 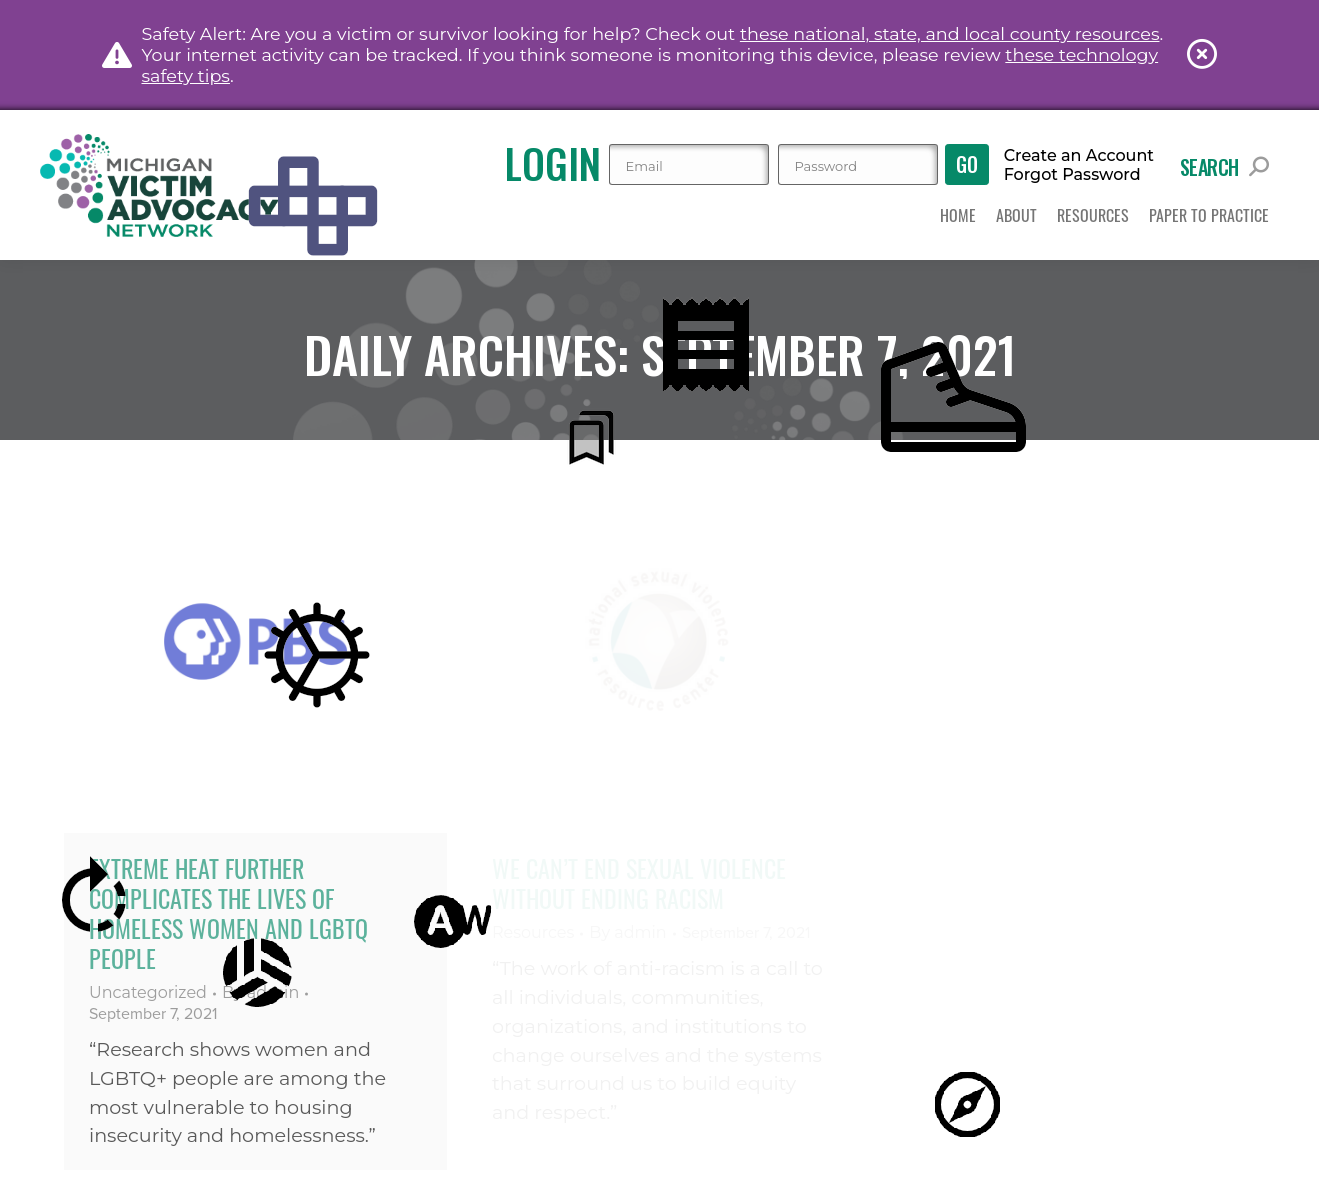 I want to click on access footwear or shoe category, so click(x=946, y=402).